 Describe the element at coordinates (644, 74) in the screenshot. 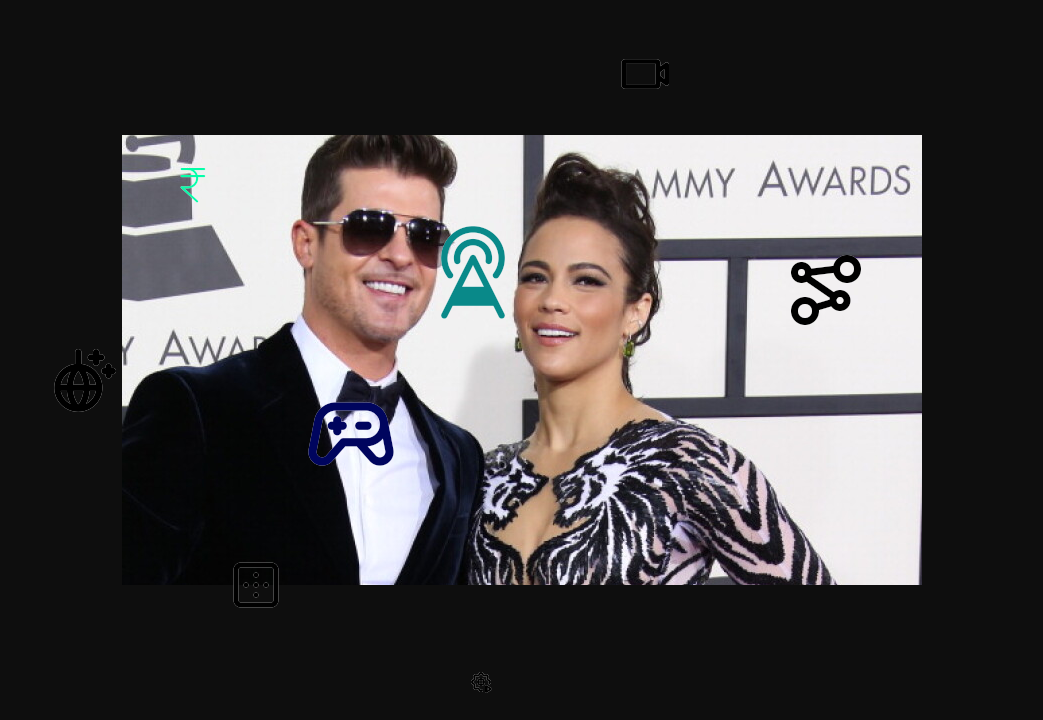

I see `start a video call` at that location.